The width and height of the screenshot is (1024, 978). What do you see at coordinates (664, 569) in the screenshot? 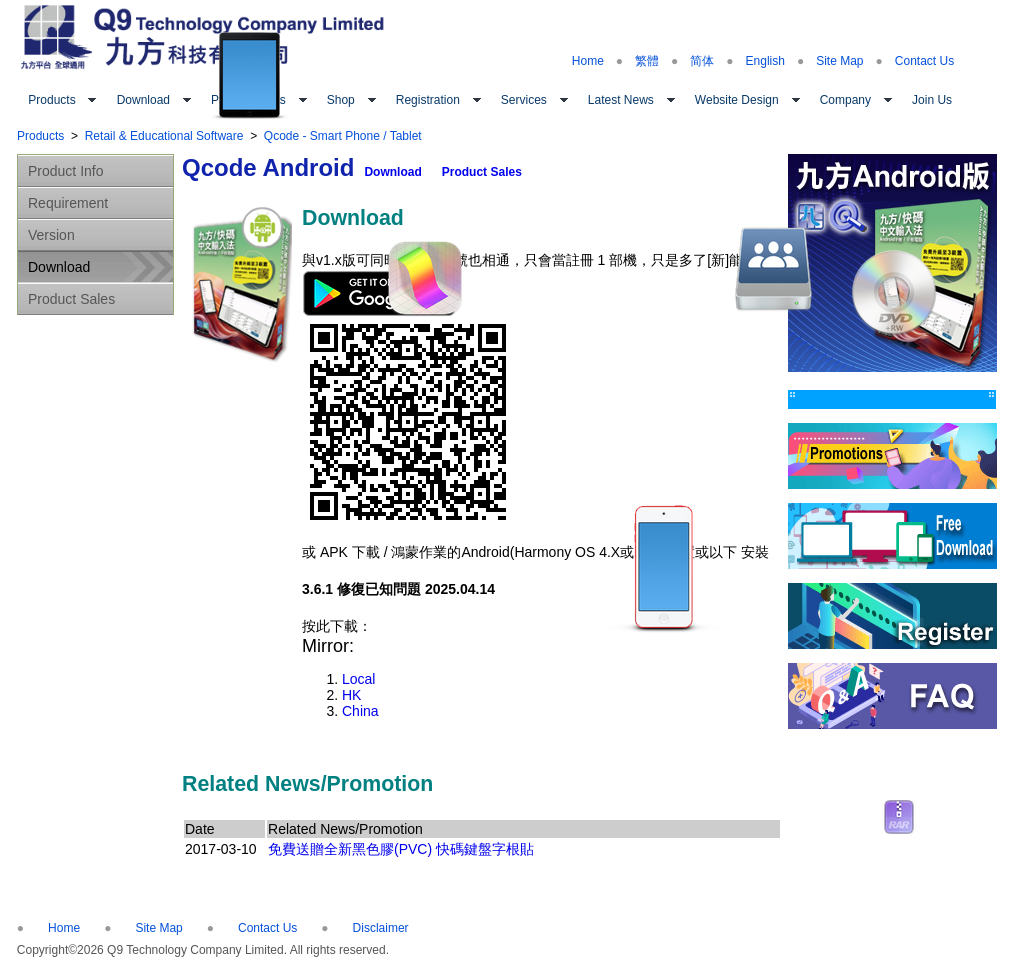
I see `iPod Touch device connected` at bounding box center [664, 569].